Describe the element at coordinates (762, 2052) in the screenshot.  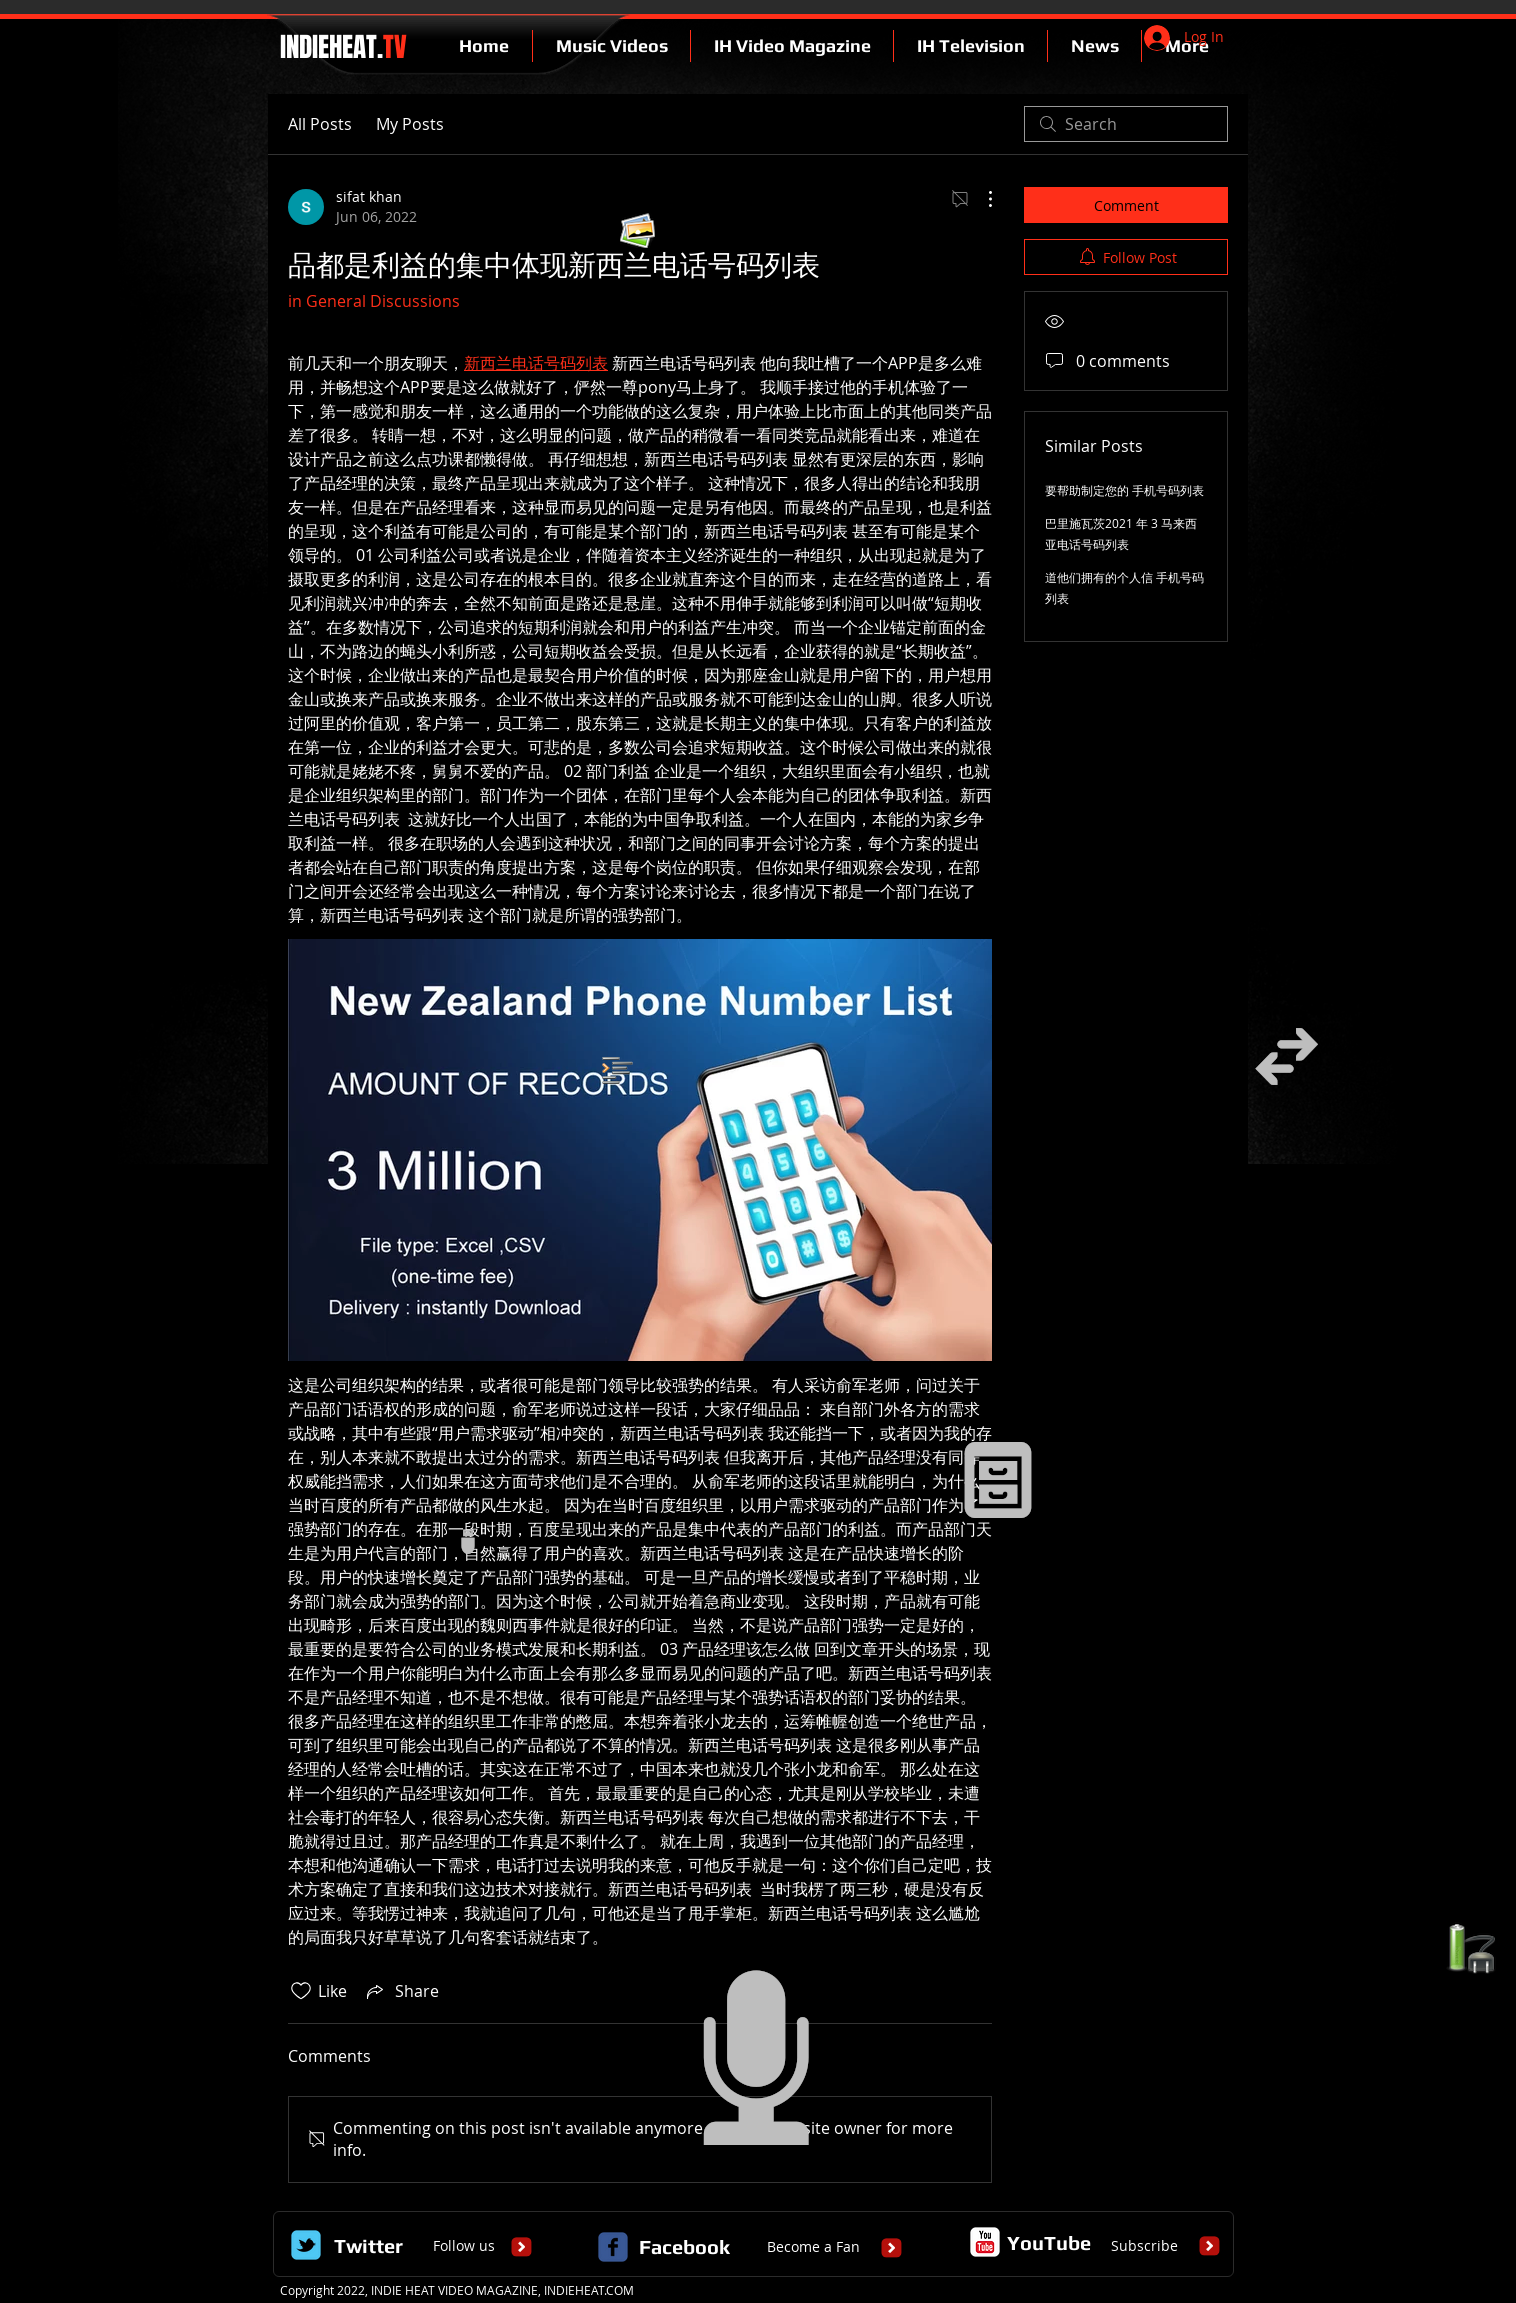
I see `enable microphone or voice input` at that location.